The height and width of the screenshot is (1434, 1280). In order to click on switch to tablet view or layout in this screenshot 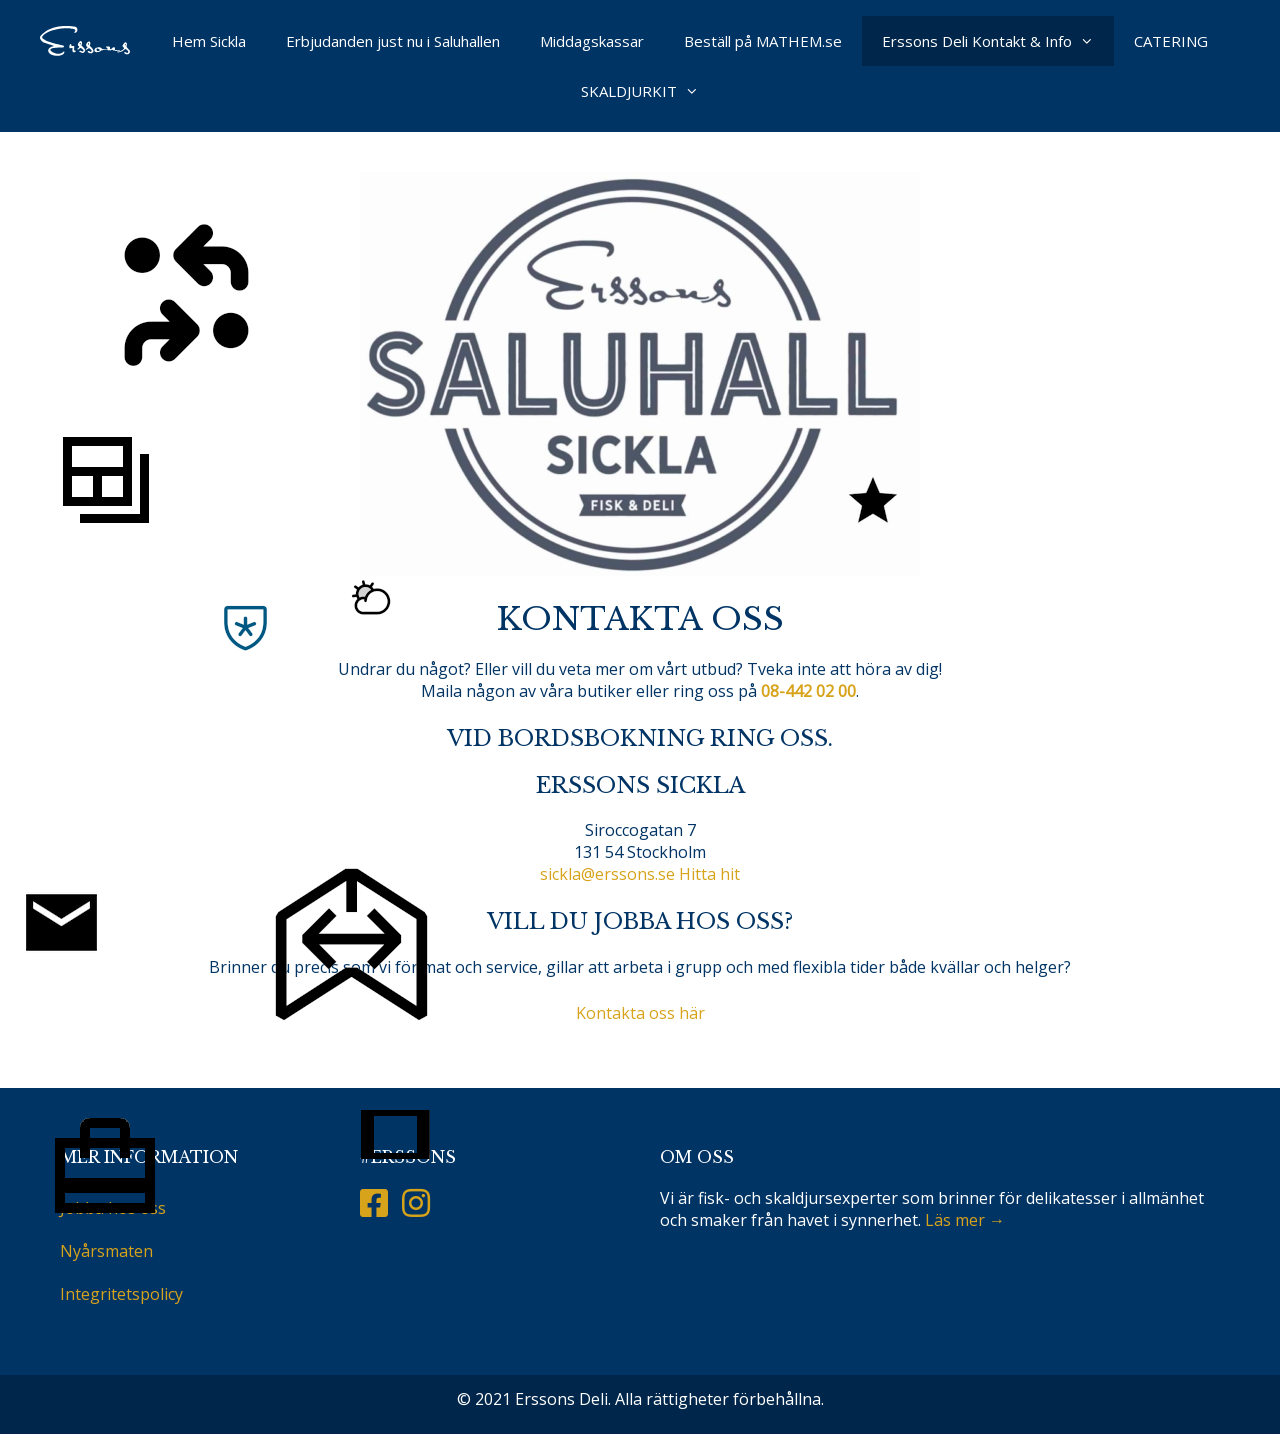, I will do `click(395, 1134)`.